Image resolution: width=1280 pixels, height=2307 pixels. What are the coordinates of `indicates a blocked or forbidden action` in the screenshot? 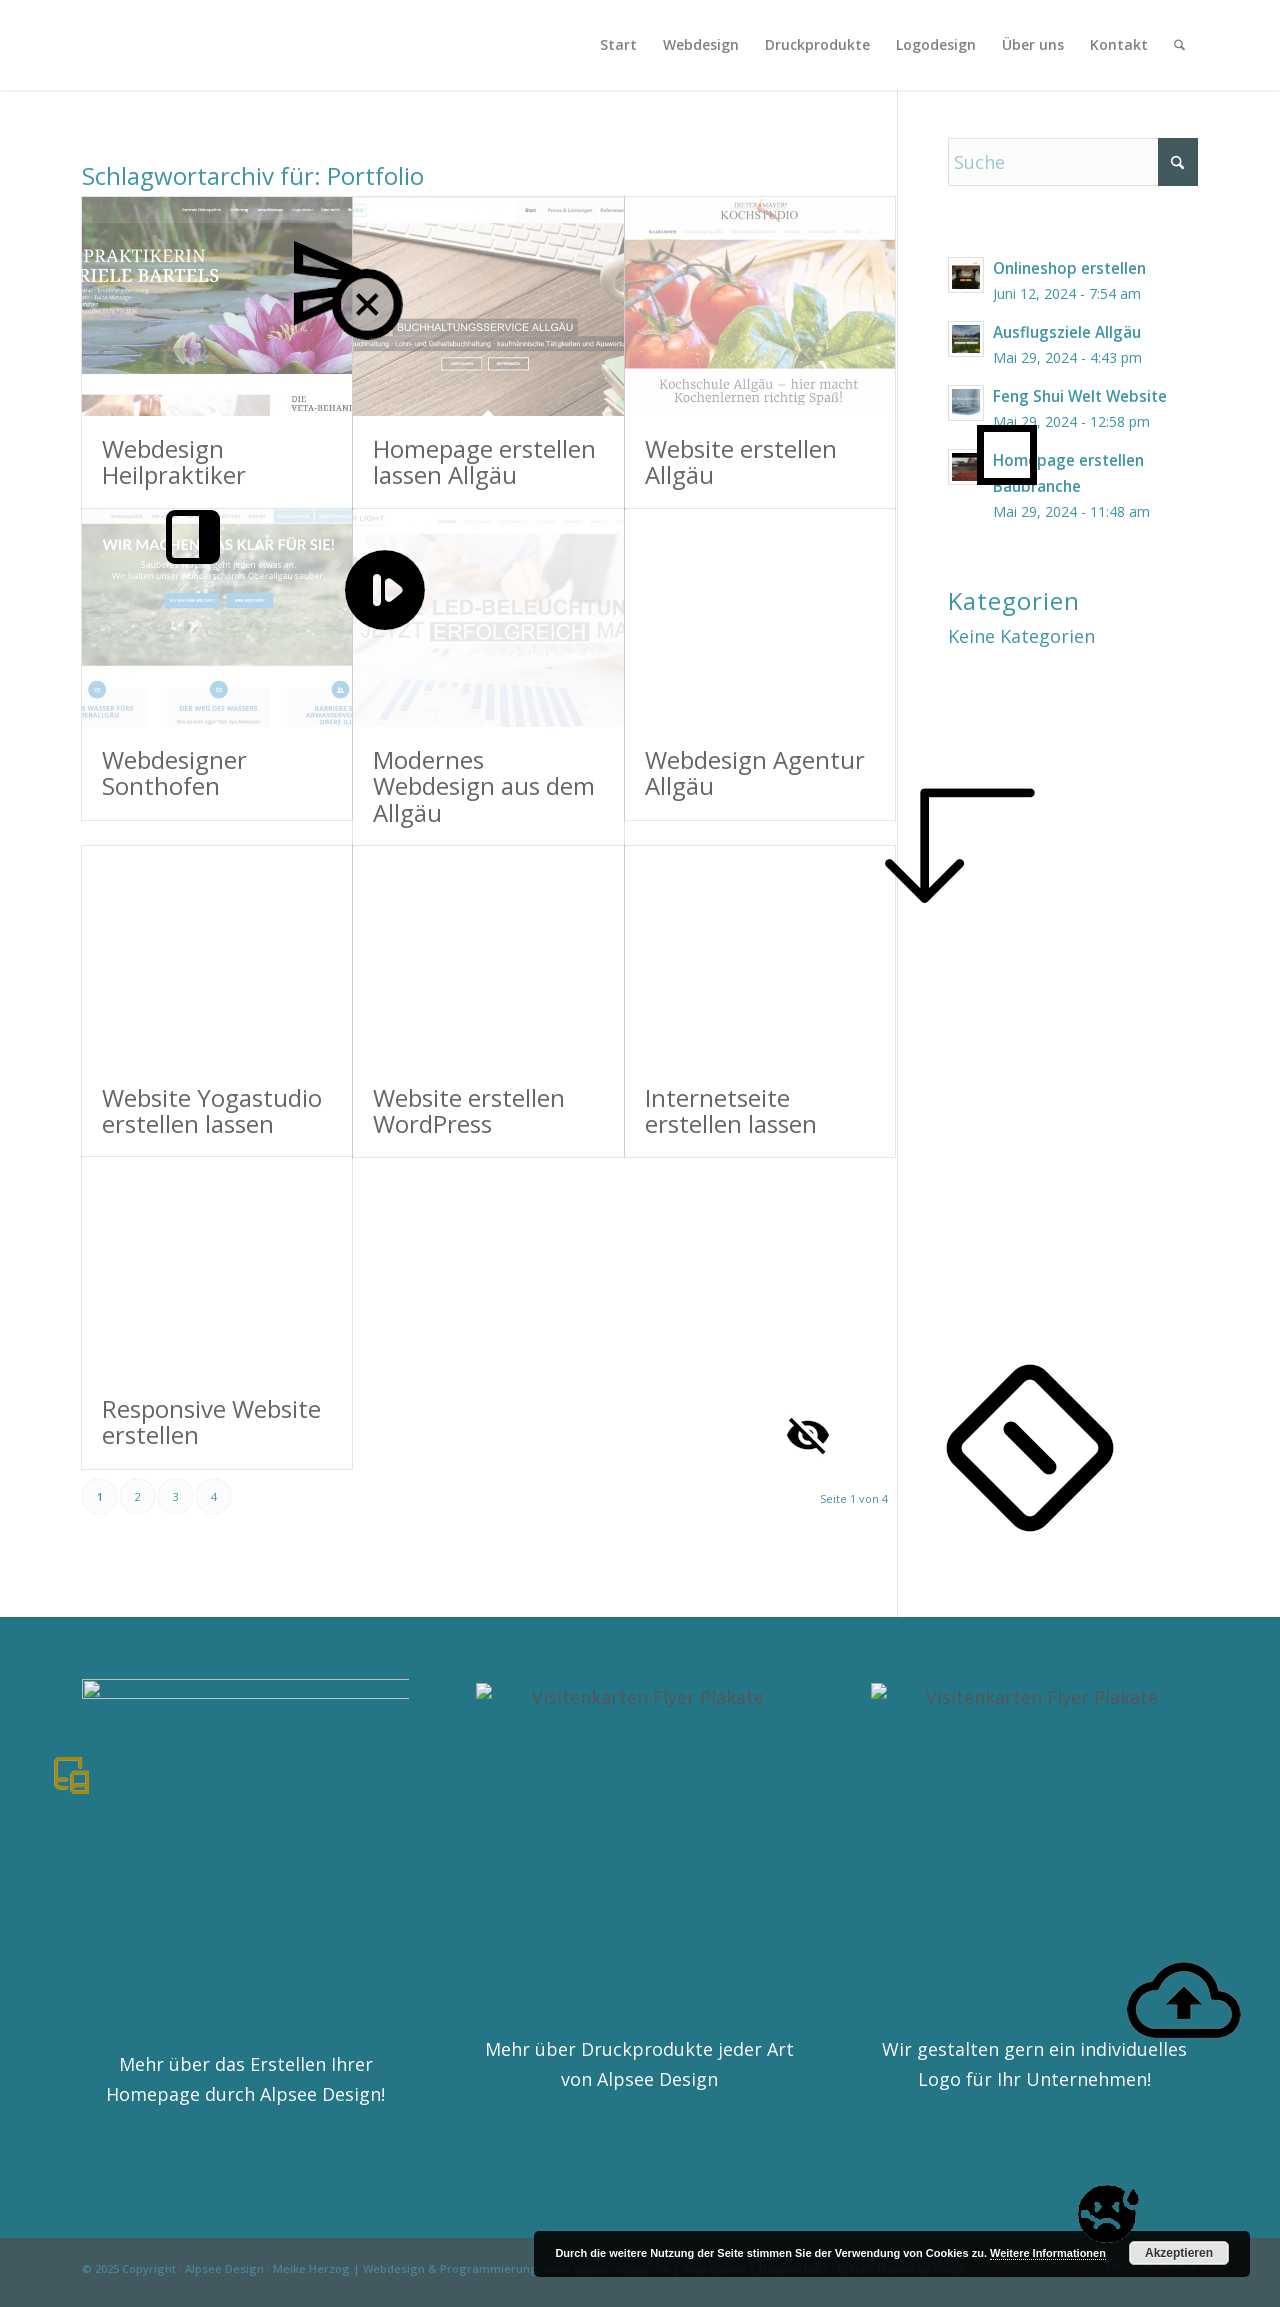 It's located at (1030, 1448).